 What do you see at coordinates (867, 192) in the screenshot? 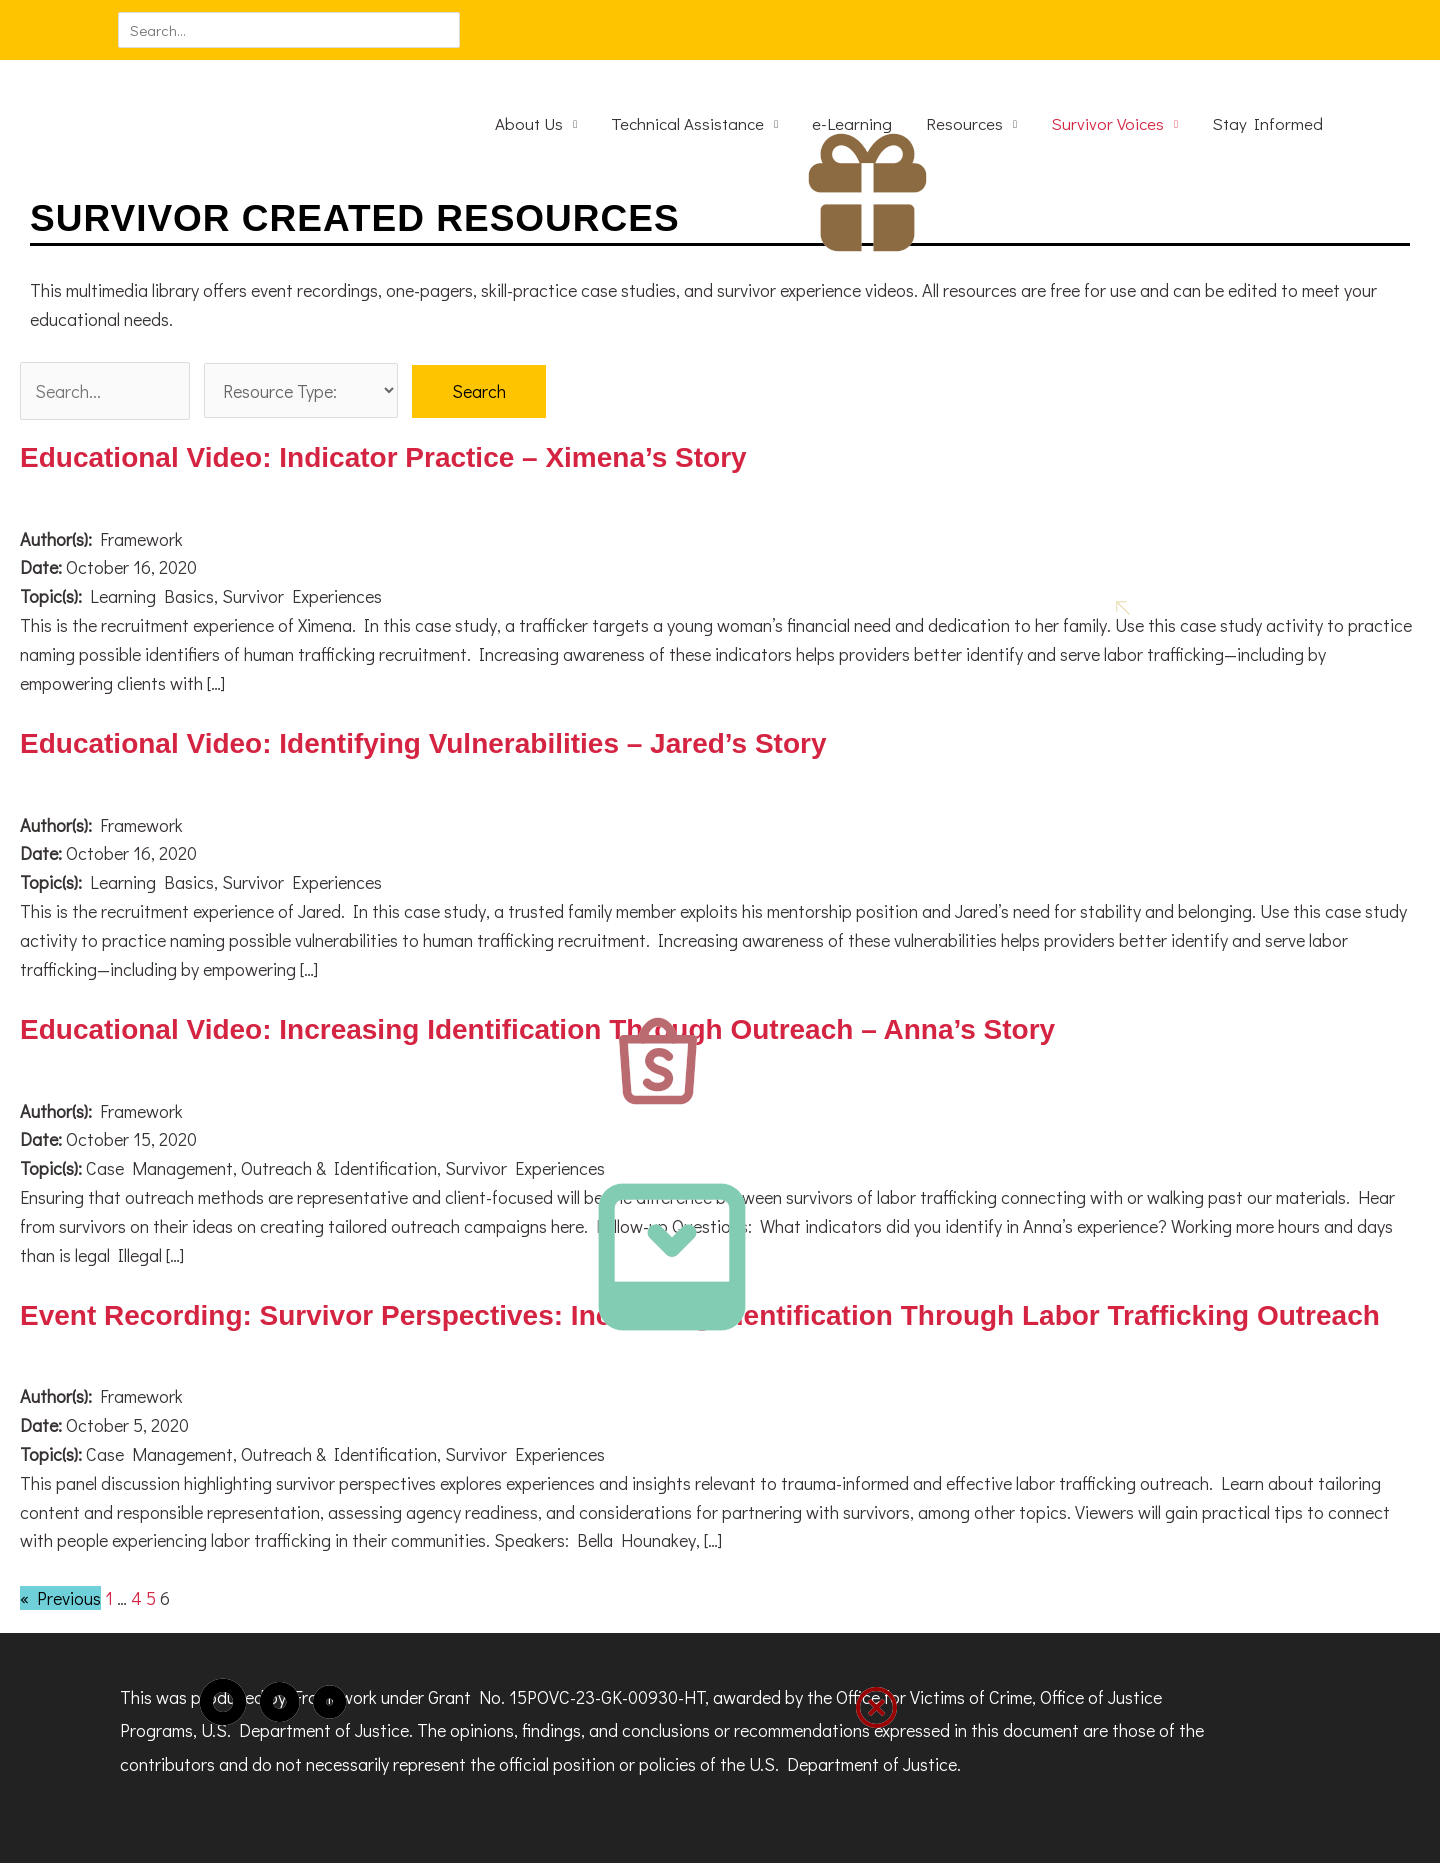
I see `view or redeem a gift` at bounding box center [867, 192].